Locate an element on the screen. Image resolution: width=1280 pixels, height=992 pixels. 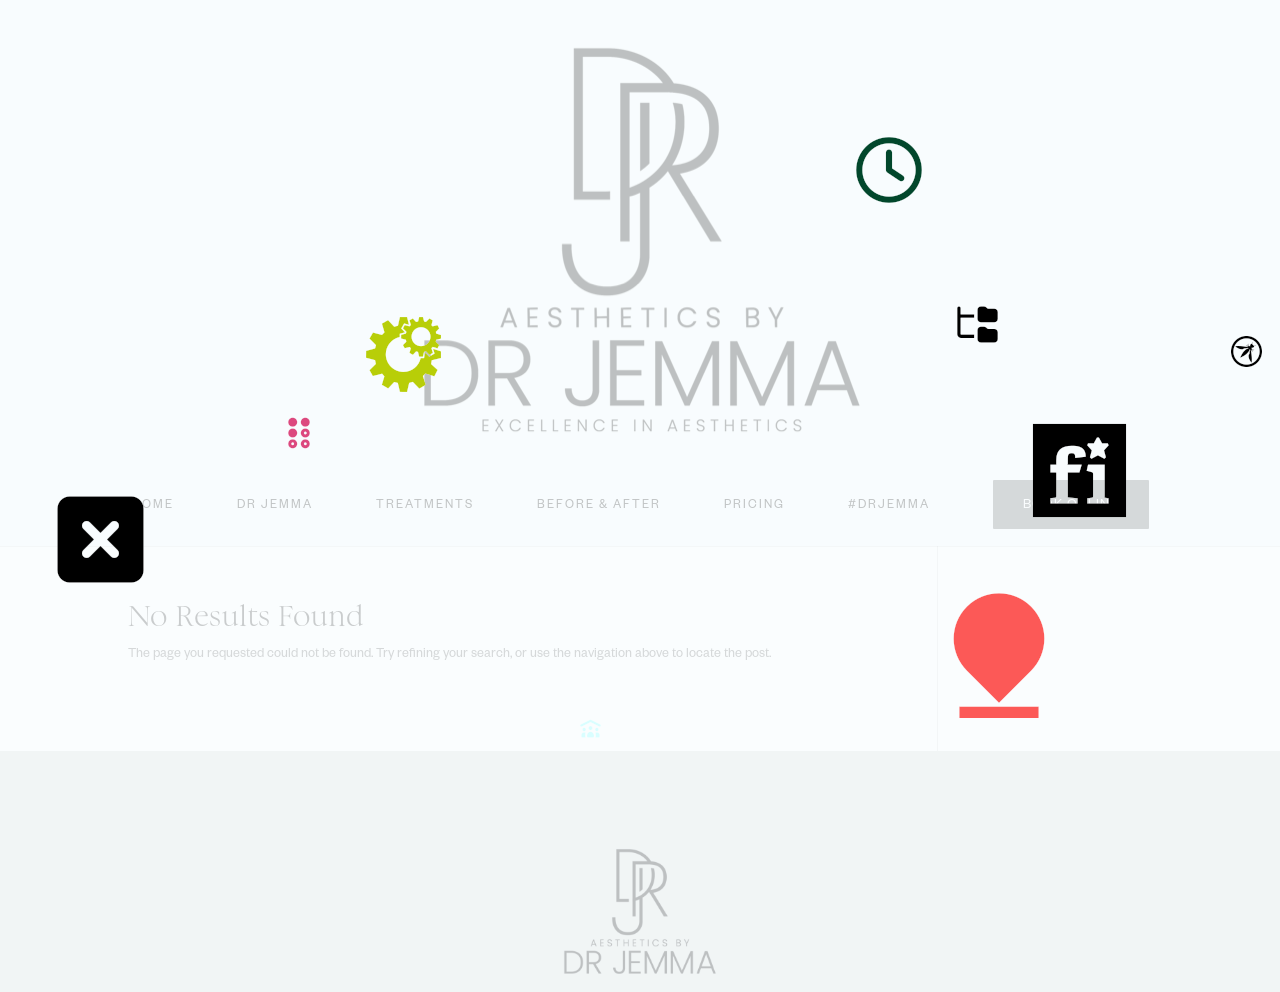
OWASP (Open Web Application Security Project) logo is located at coordinates (1246, 351).